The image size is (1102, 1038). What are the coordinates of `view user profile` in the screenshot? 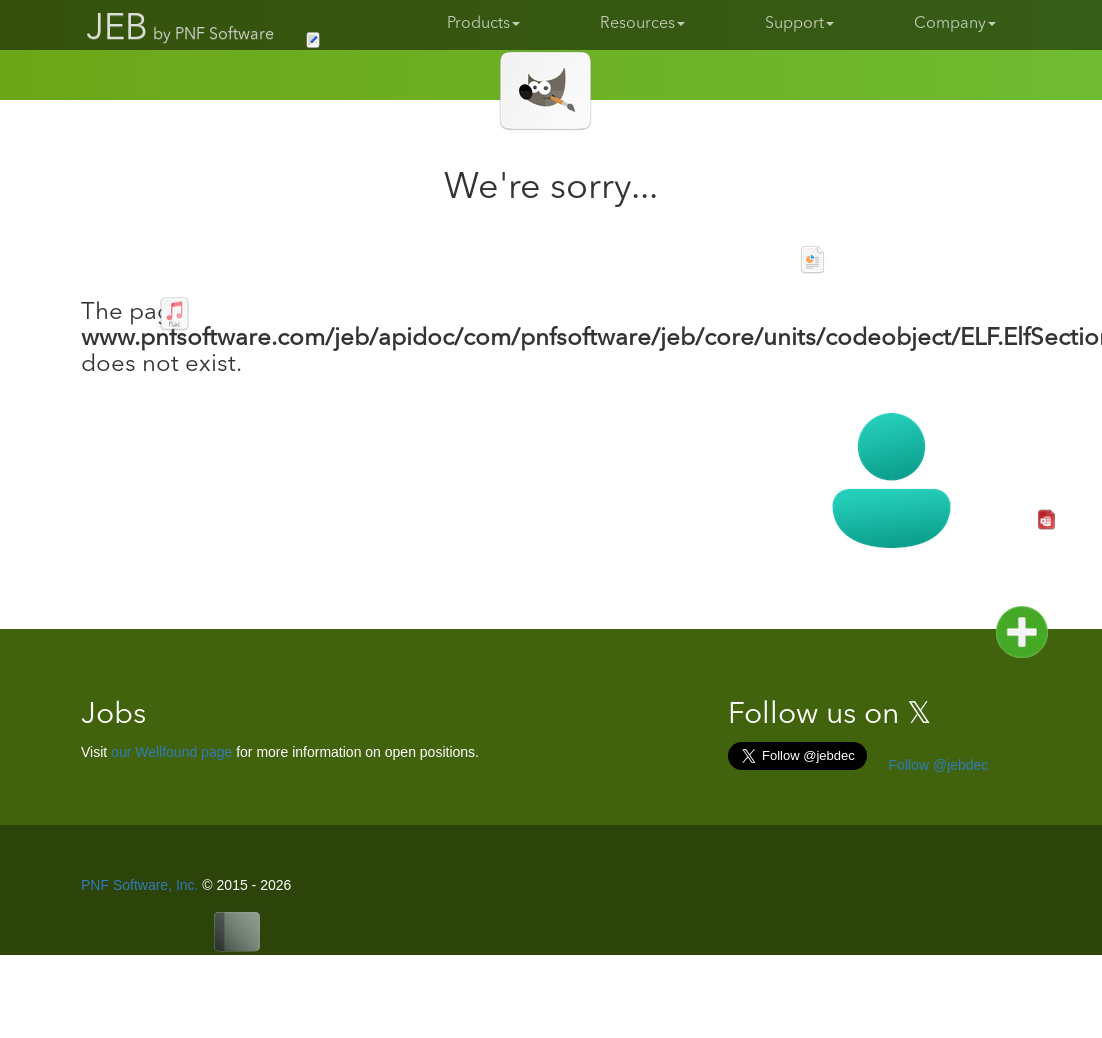 It's located at (891, 480).